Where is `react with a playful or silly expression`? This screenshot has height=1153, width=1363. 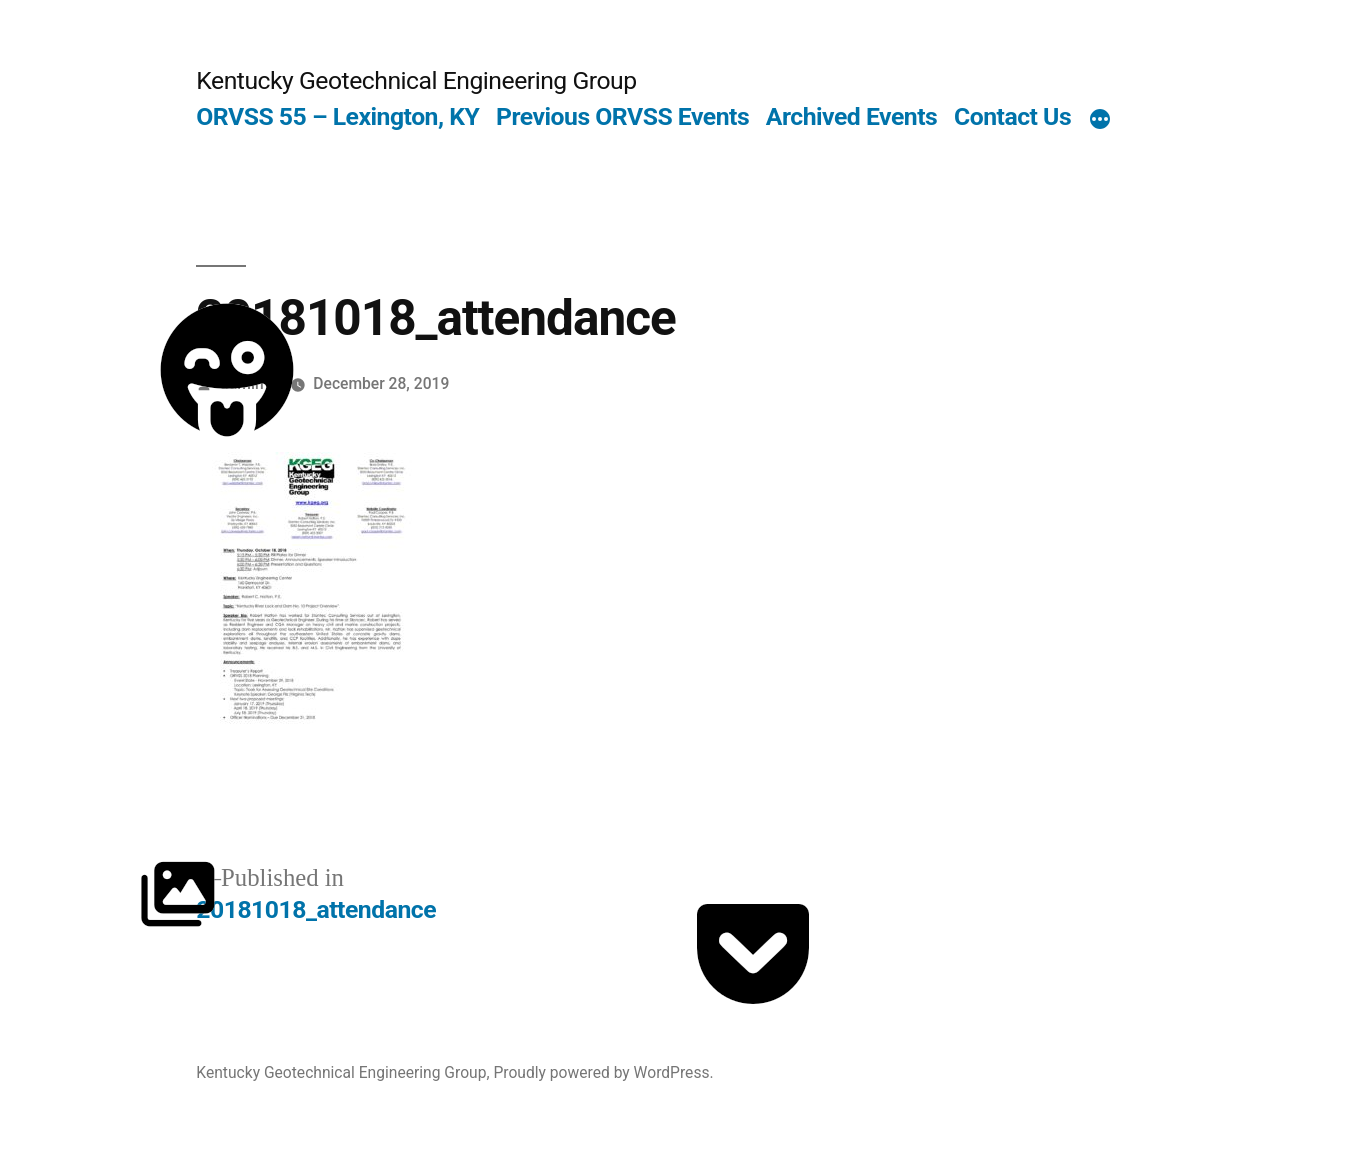
react with a playful or silly expression is located at coordinates (227, 370).